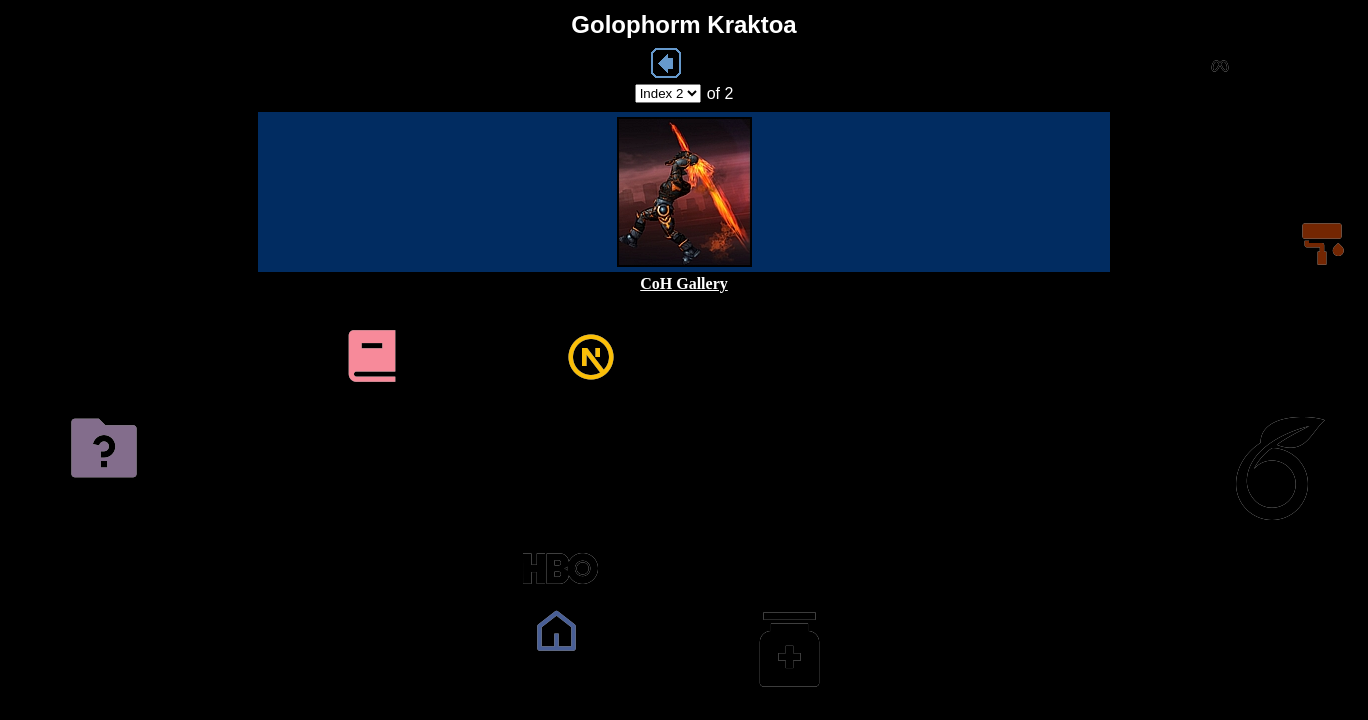 The image size is (1368, 720). I want to click on Meta company logo, so click(1220, 66).